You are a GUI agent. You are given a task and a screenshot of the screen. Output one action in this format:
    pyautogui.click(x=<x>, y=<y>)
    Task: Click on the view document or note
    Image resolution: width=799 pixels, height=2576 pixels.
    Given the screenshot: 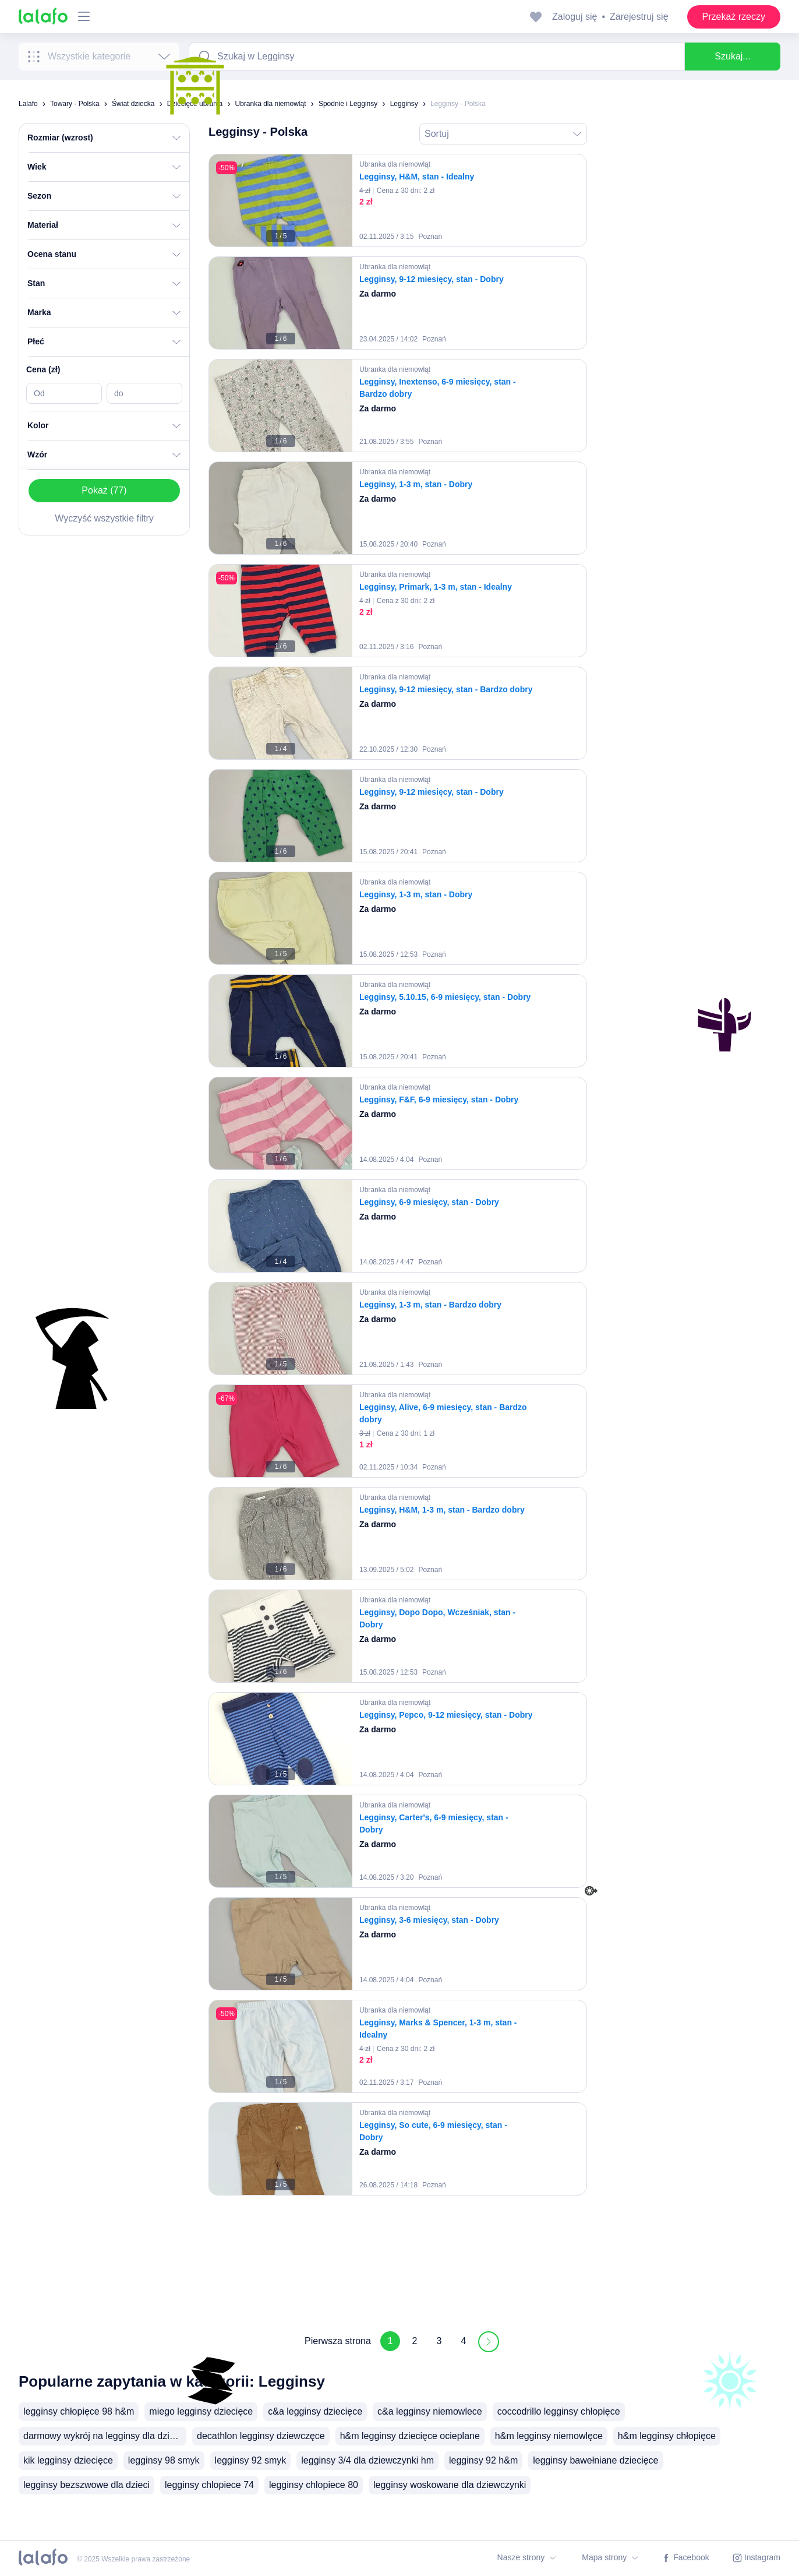 What is the action you would take?
    pyautogui.click(x=211, y=2381)
    